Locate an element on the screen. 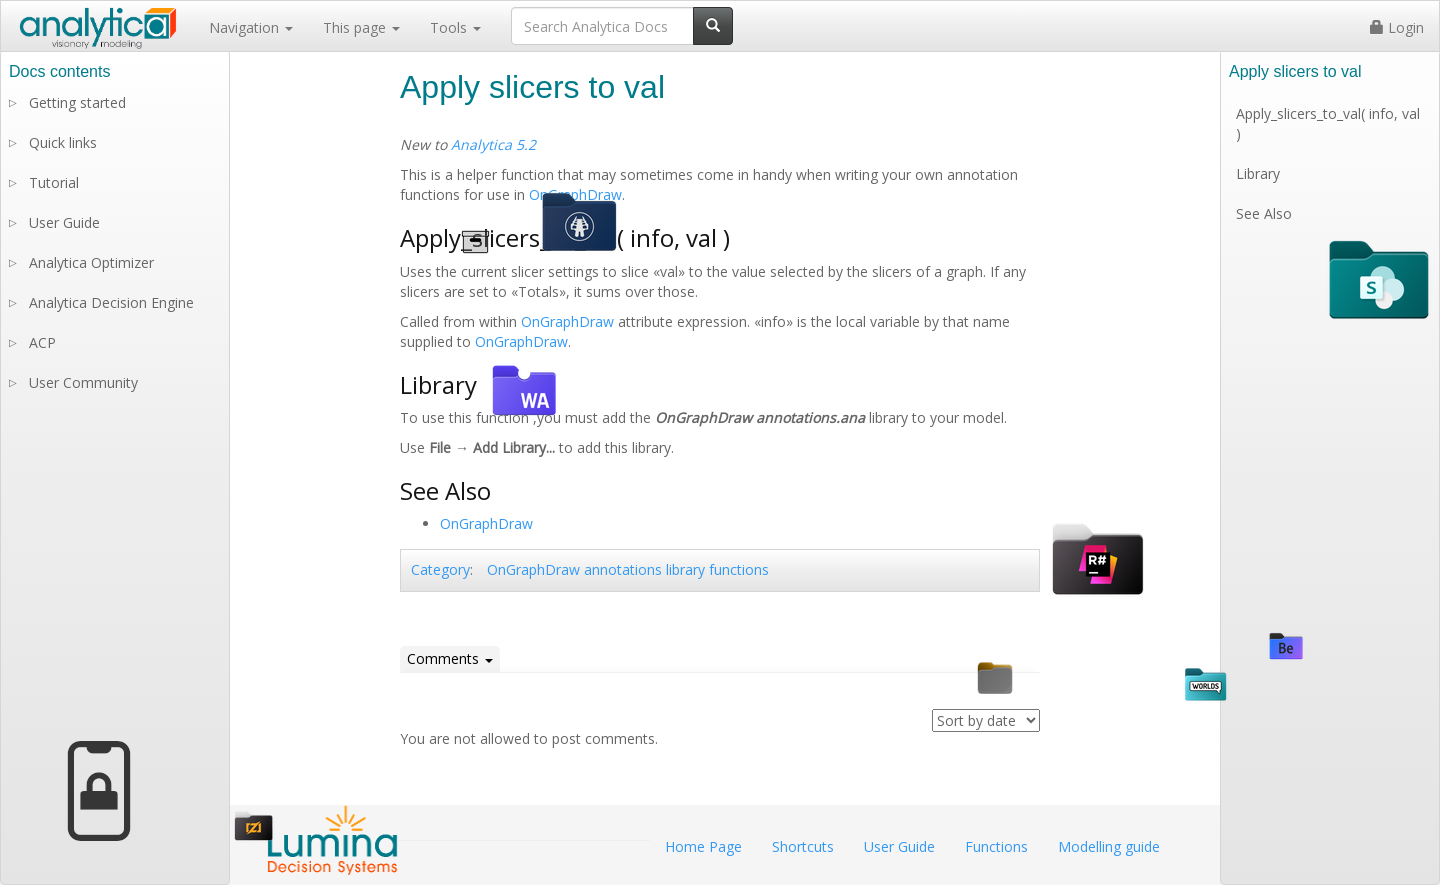 This screenshot has height=885, width=1440. open folder containing zig programming language files is located at coordinates (253, 826).